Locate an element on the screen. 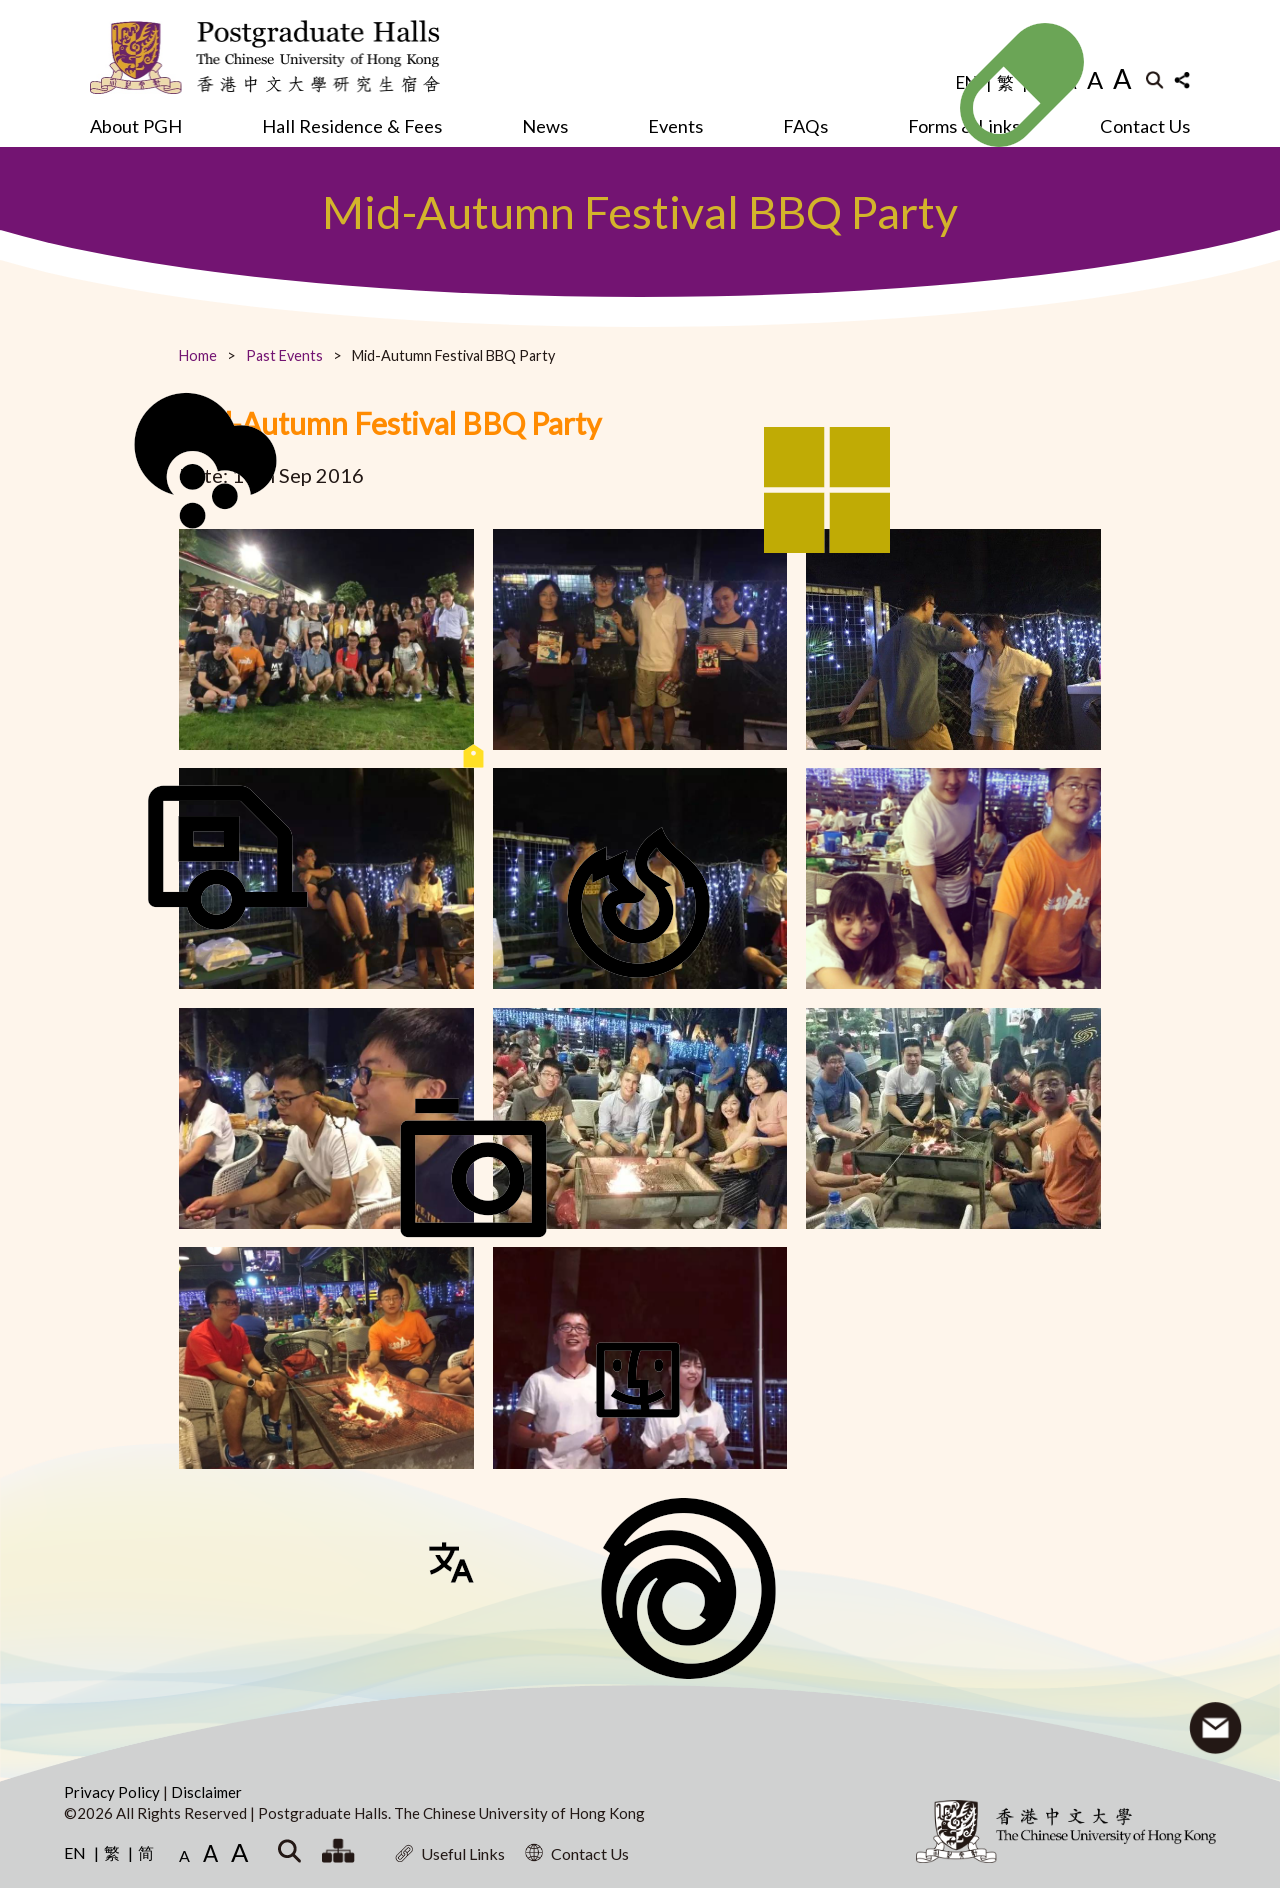 The image size is (1280, 1888). open Firefox browser is located at coordinates (638, 906).